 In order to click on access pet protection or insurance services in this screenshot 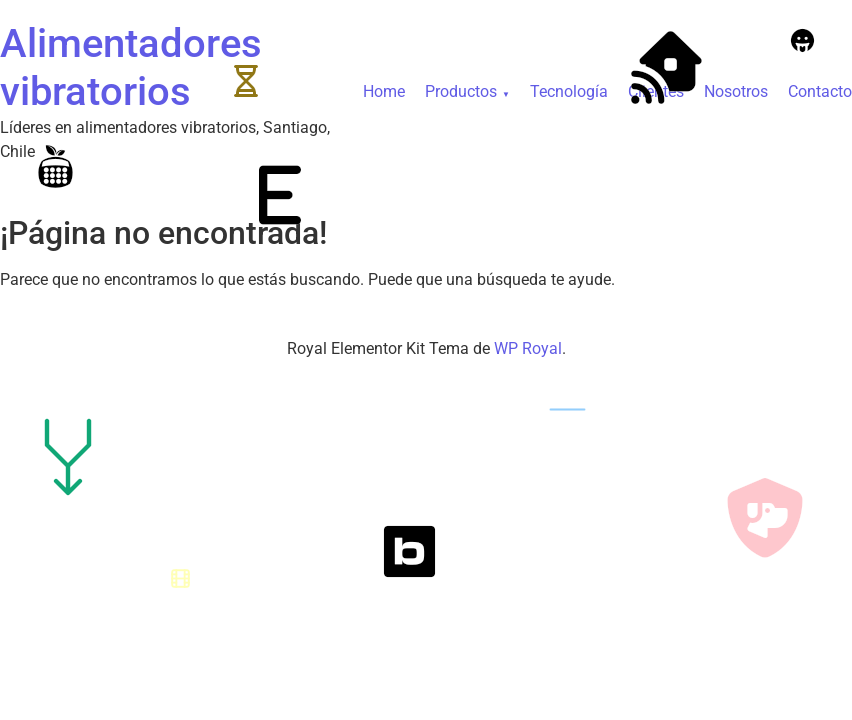, I will do `click(765, 518)`.